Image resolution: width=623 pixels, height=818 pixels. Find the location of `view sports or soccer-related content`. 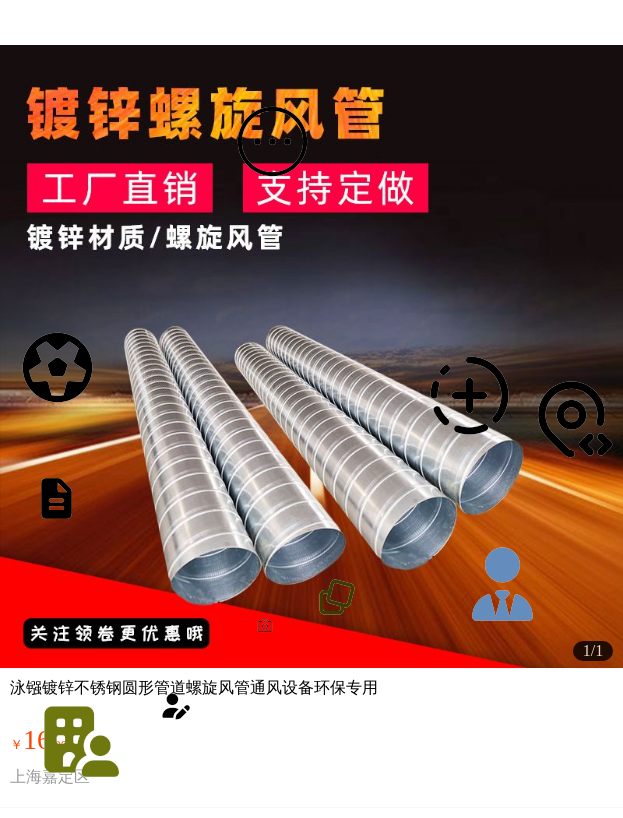

view sports or soccer-related content is located at coordinates (57, 367).